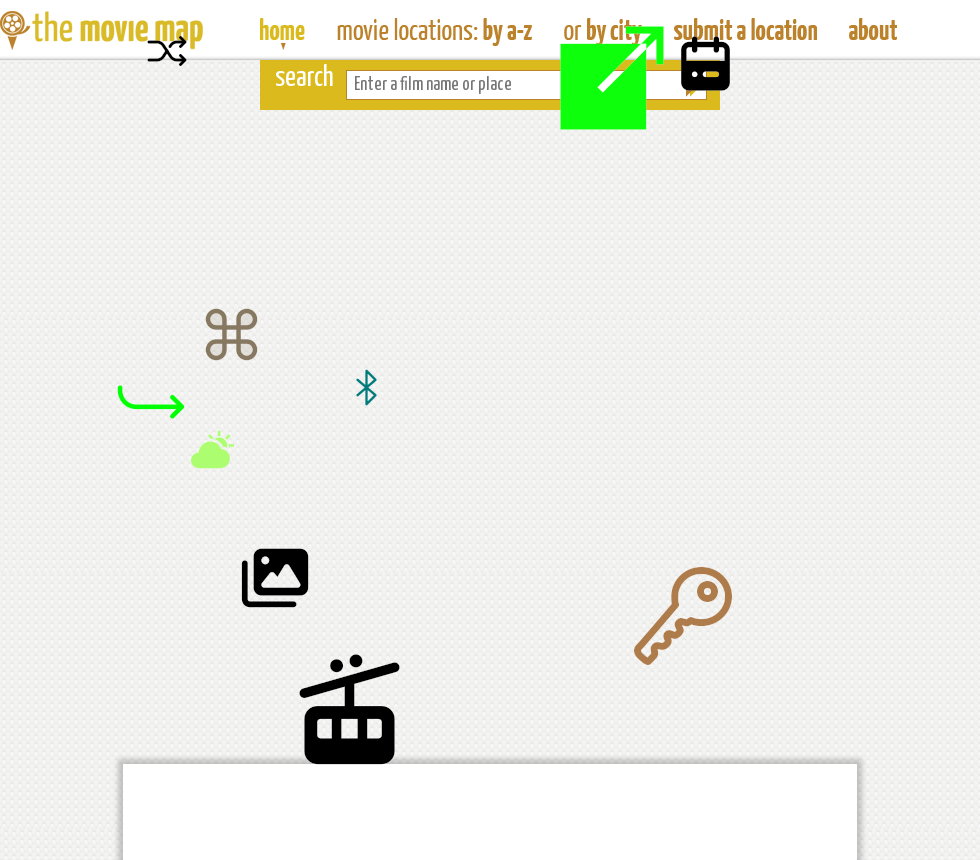 The height and width of the screenshot is (860, 980). What do you see at coordinates (151, 402) in the screenshot?
I see `forward or redirect a message` at bounding box center [151, 402].